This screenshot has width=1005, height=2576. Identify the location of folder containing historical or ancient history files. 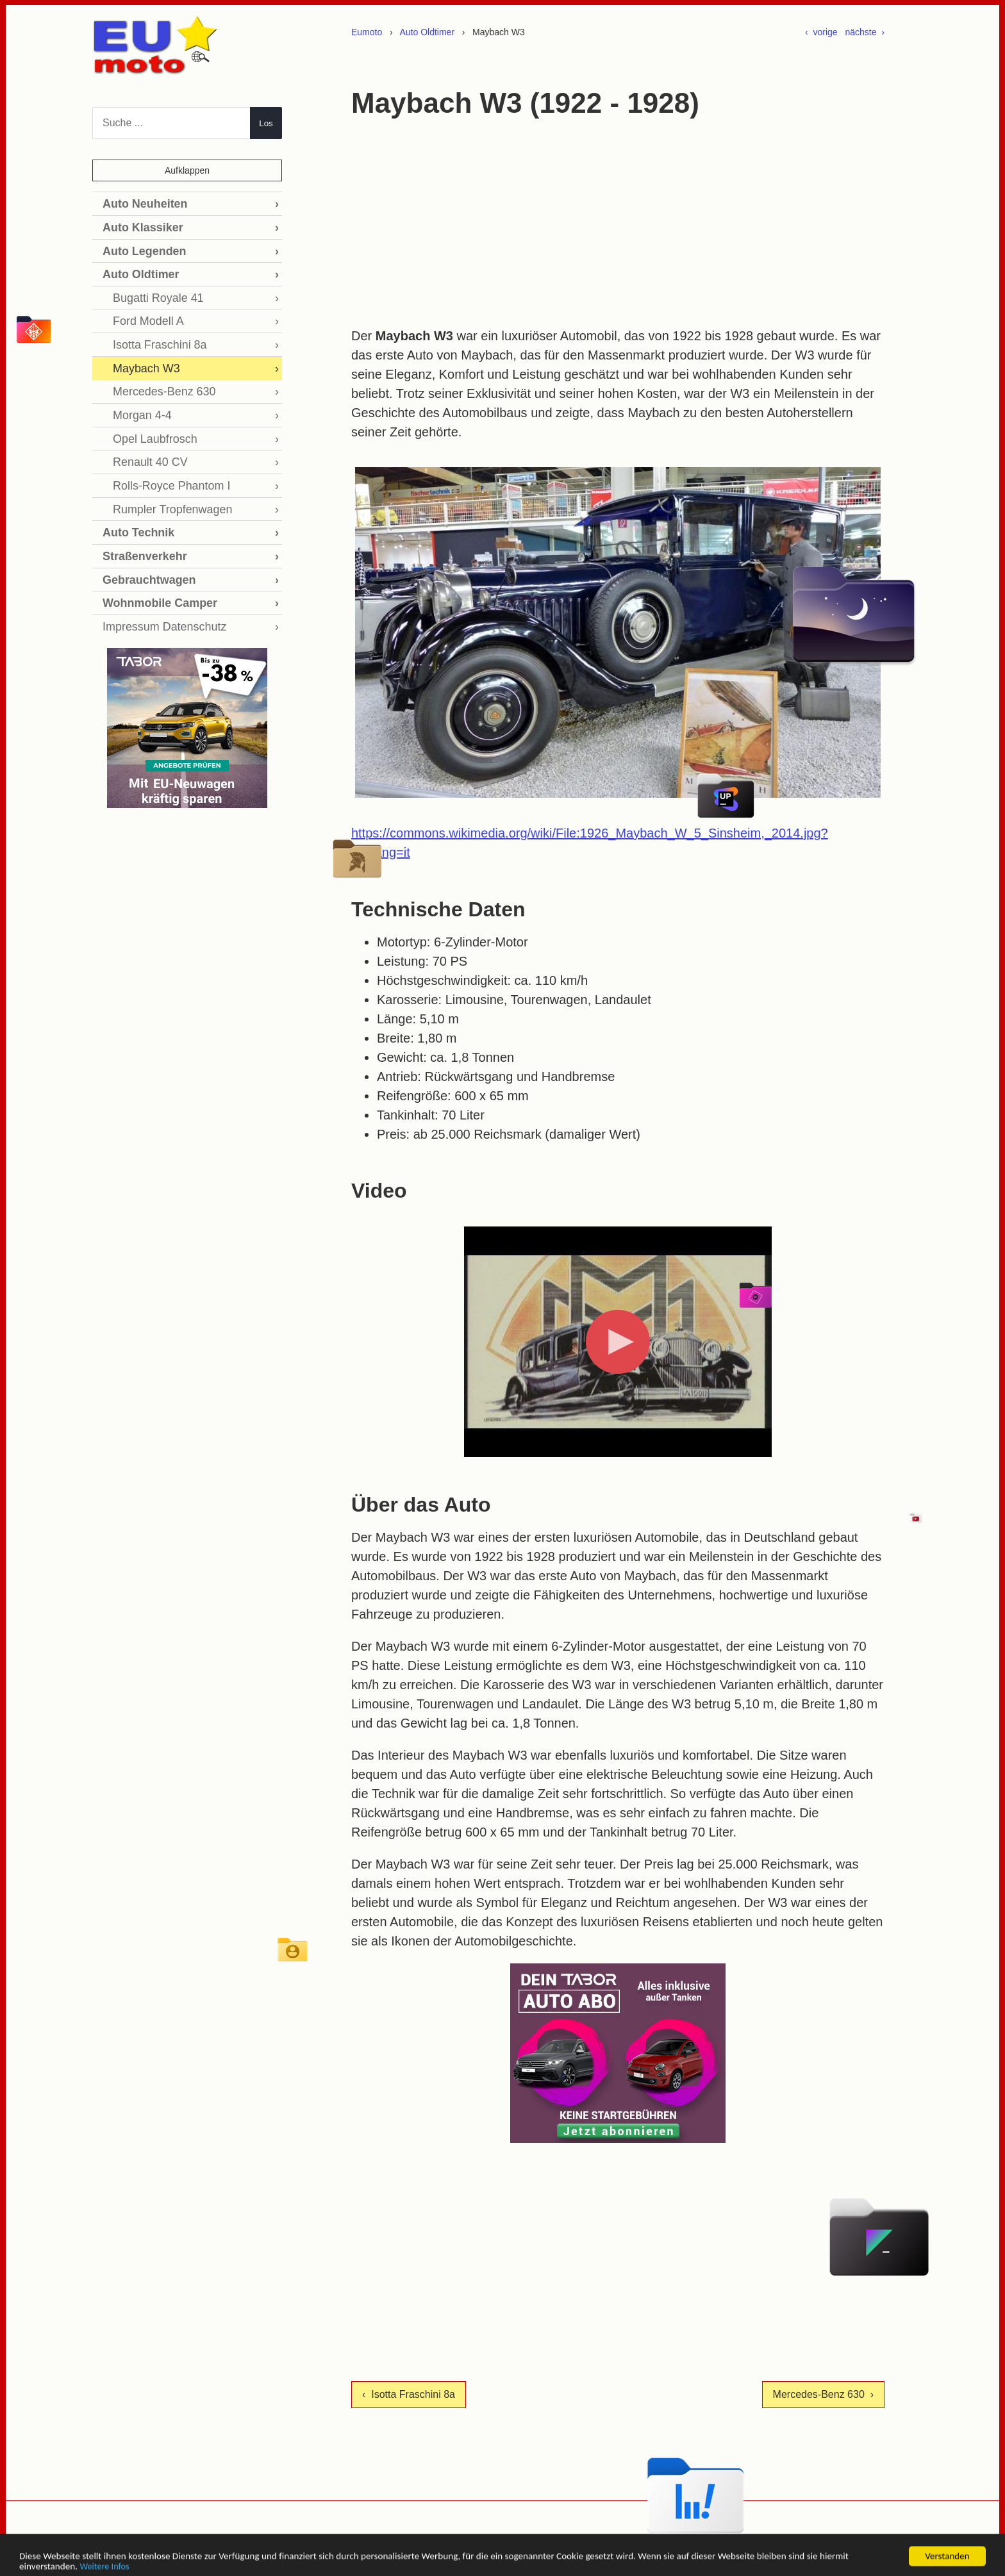
(357, 860).